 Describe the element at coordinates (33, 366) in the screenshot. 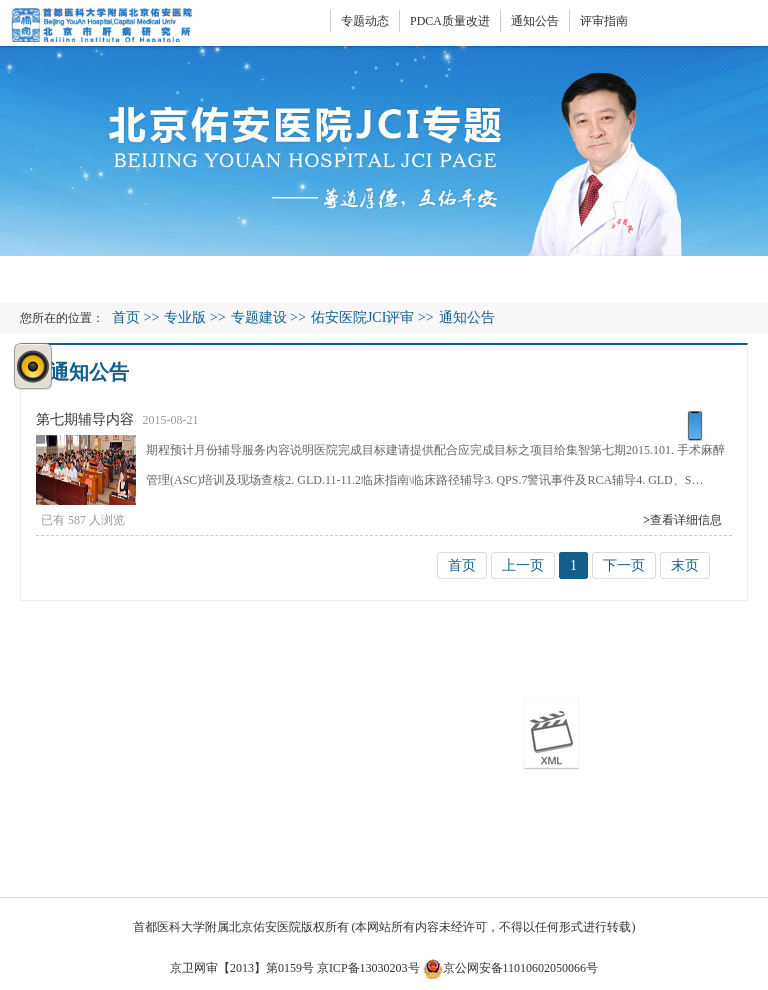

I see `access system sound settings` at that location.